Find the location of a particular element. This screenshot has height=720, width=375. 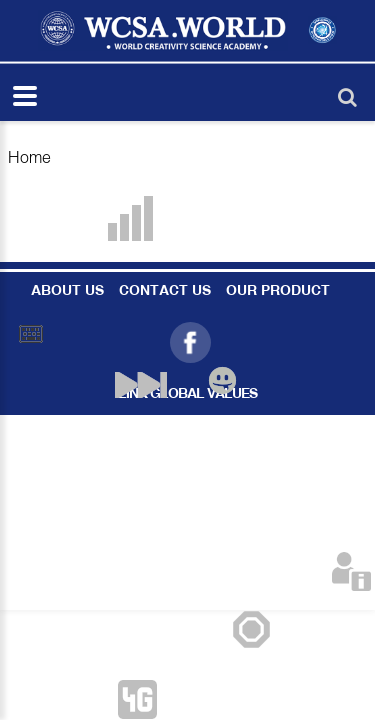

cellular signal excellent symbol network is located at coordinates (132, 220).